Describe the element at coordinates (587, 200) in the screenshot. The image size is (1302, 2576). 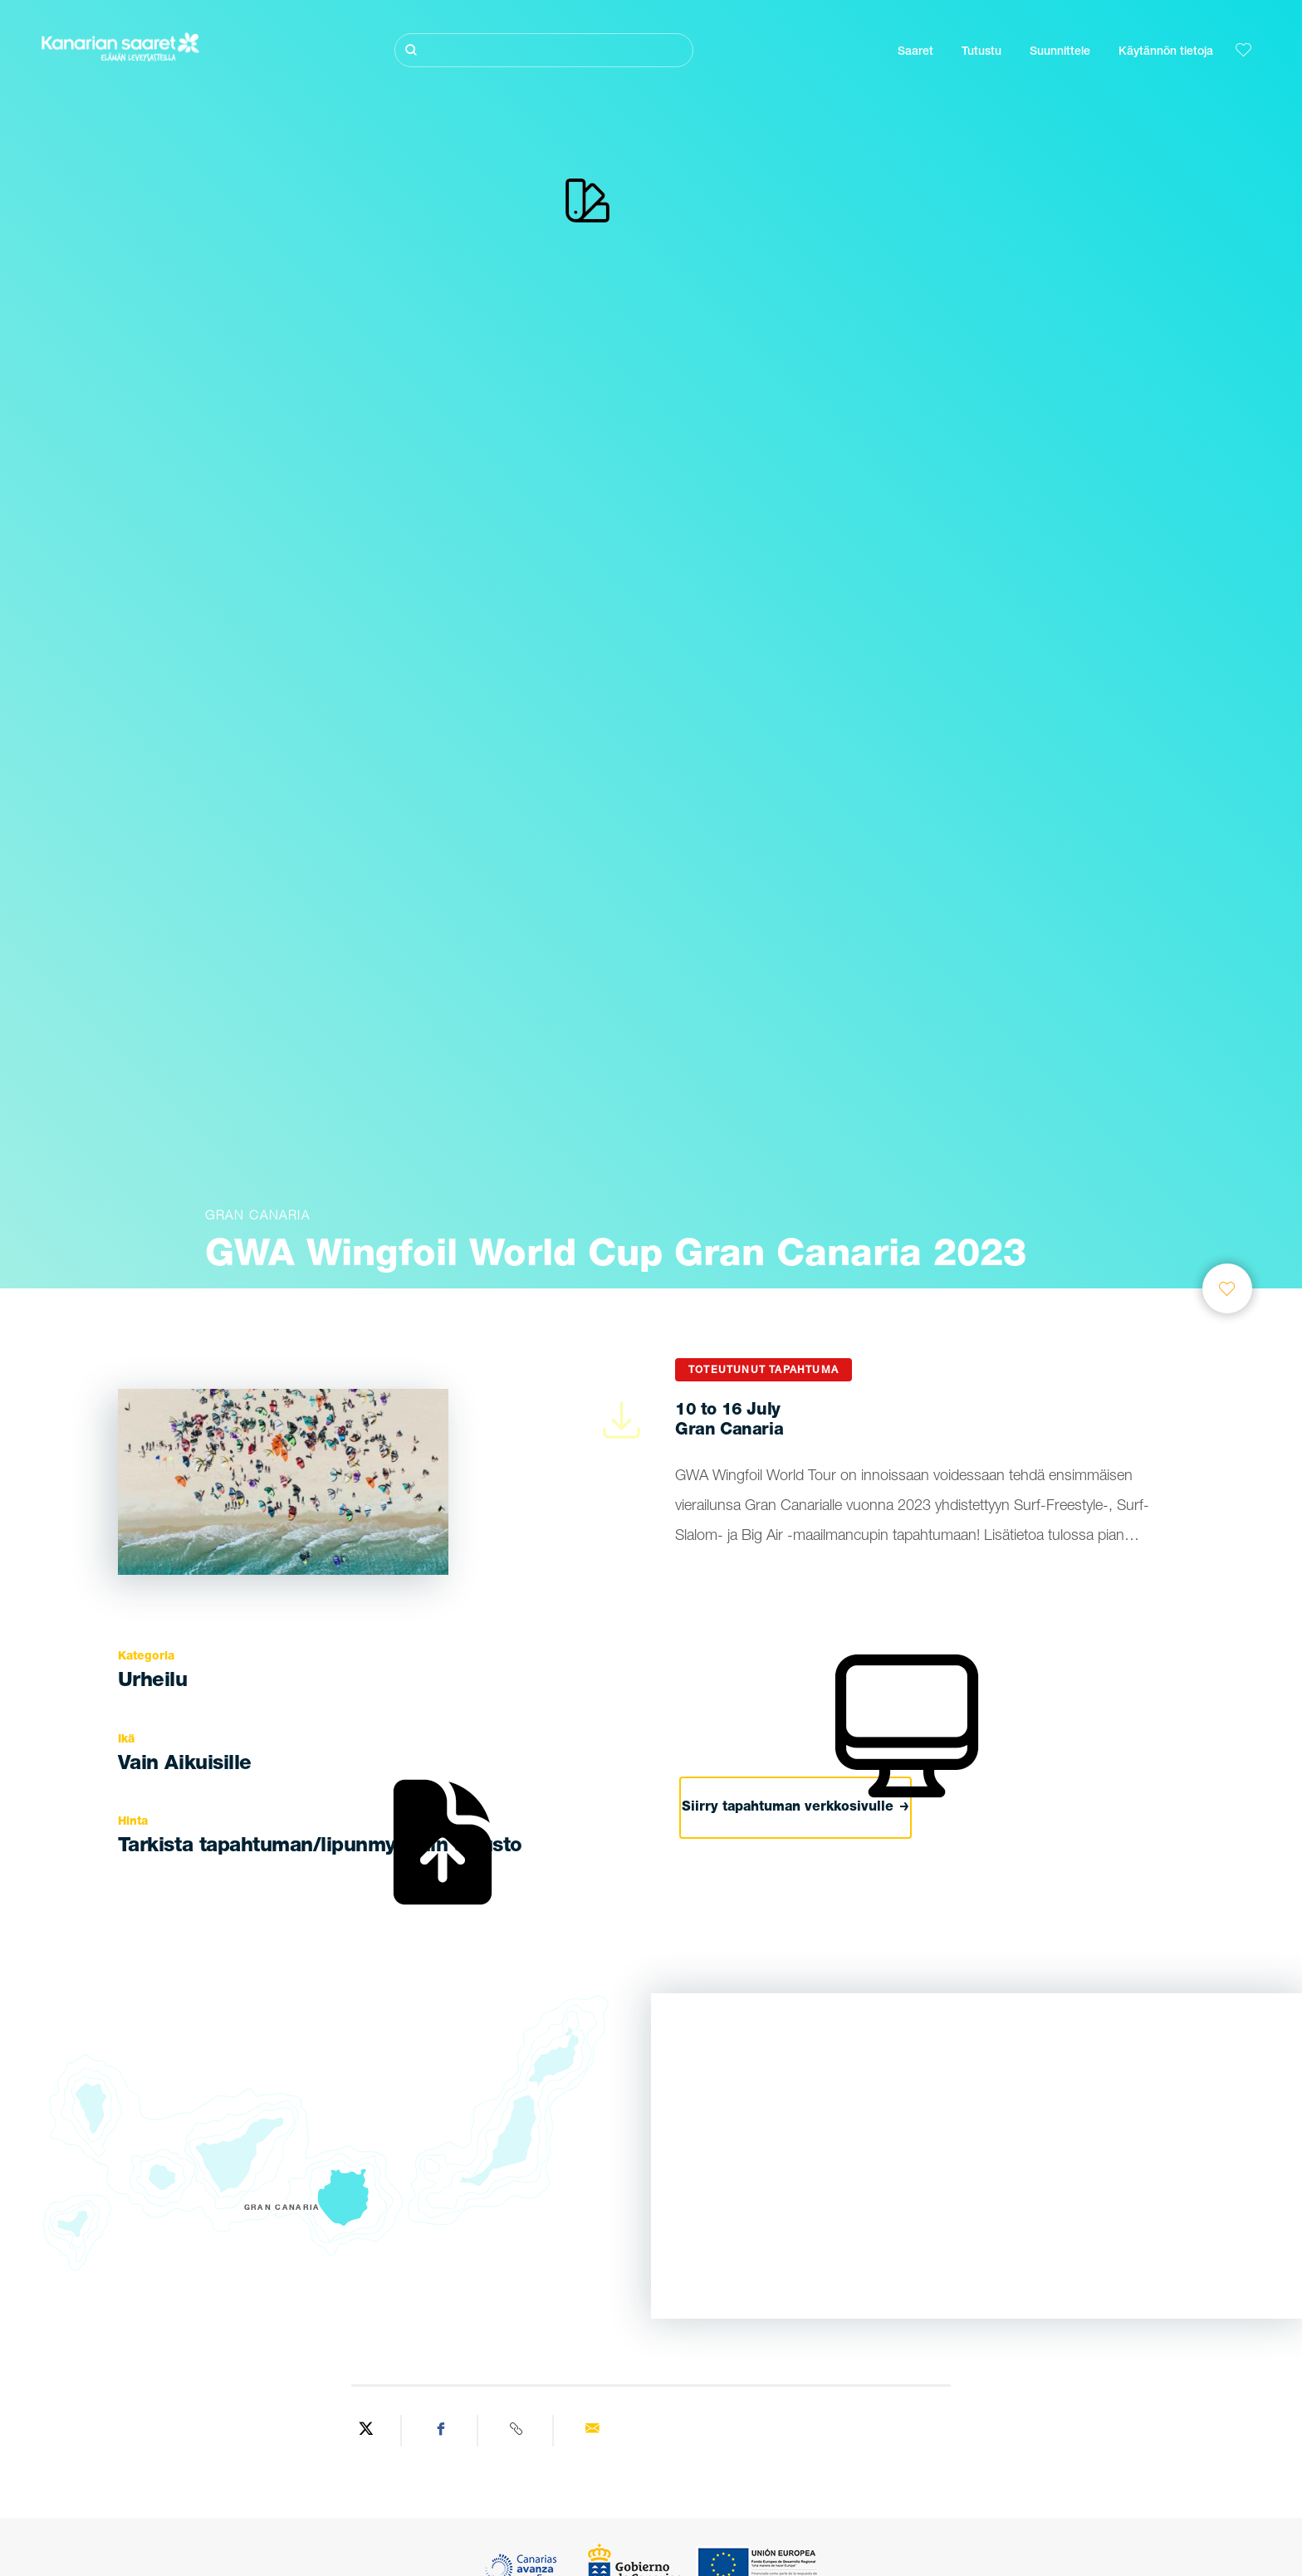
I see `select a color or theme` at that location.